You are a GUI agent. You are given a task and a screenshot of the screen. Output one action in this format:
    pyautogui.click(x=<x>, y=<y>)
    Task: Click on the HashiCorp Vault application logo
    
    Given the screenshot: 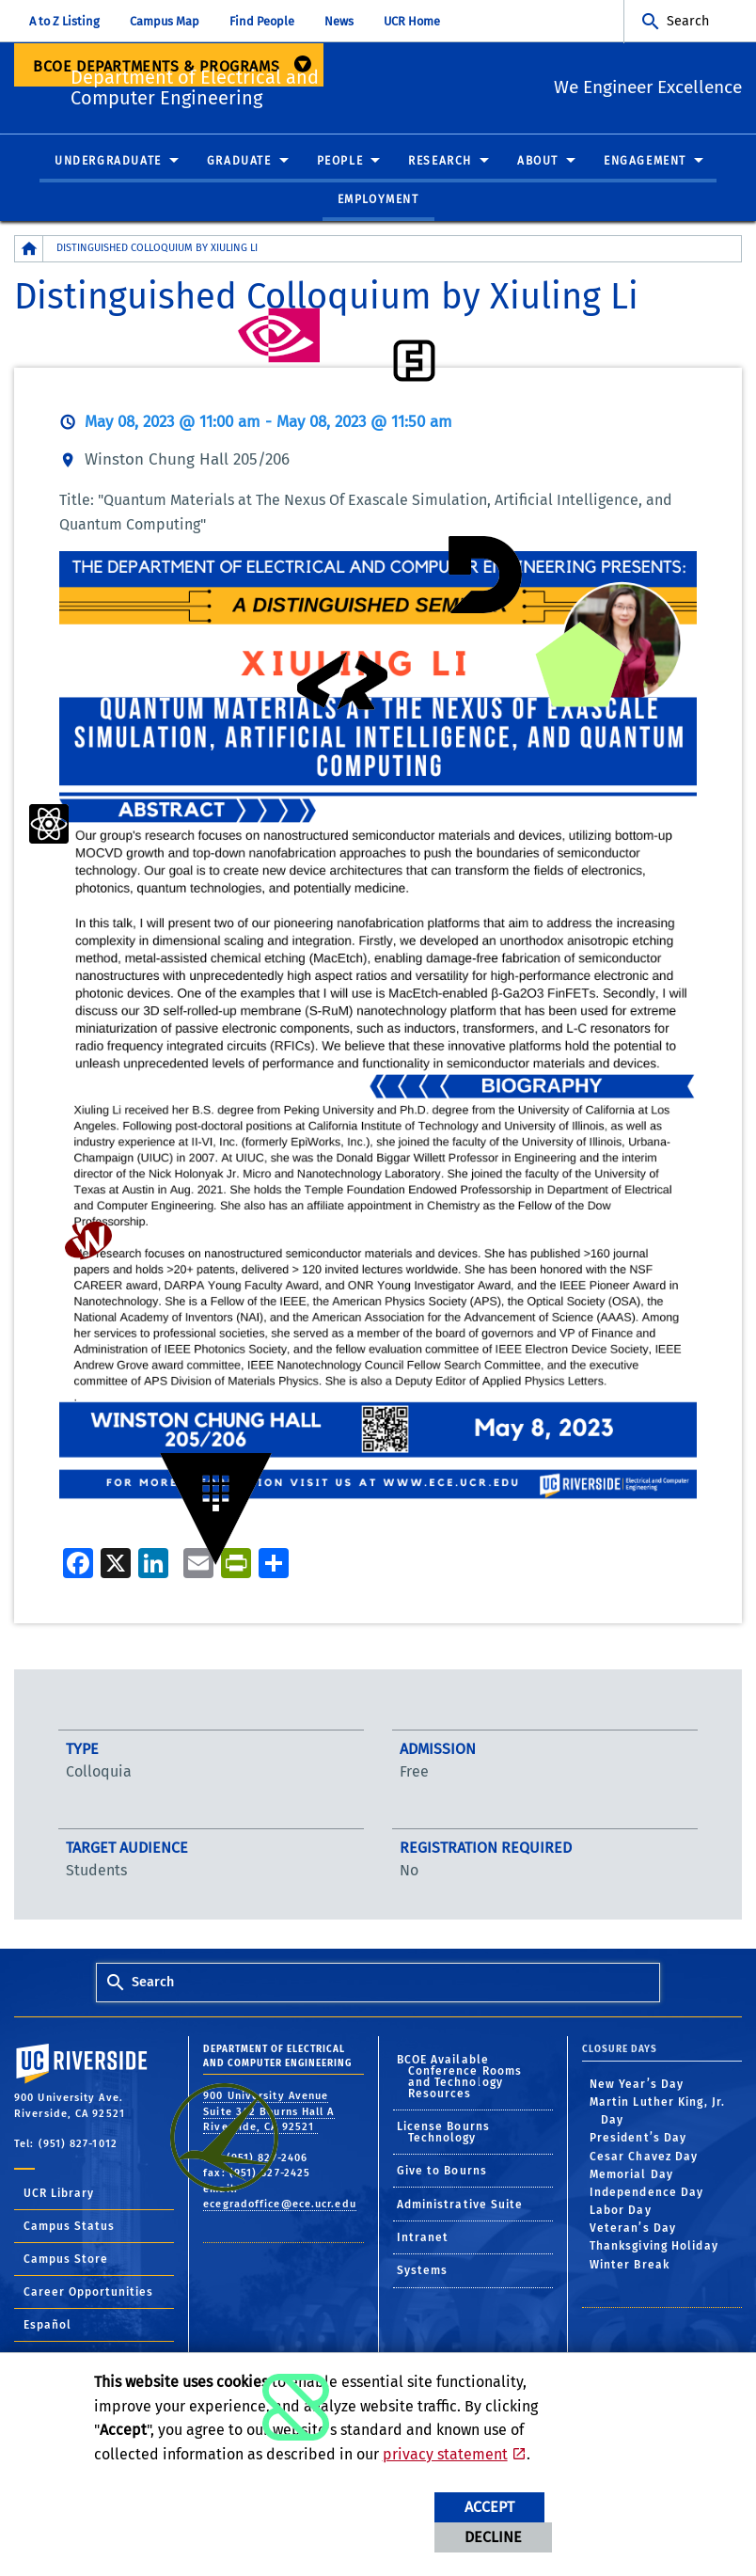 What is the action you would take?
    pyautogui.click(x=215, y=1509)
    